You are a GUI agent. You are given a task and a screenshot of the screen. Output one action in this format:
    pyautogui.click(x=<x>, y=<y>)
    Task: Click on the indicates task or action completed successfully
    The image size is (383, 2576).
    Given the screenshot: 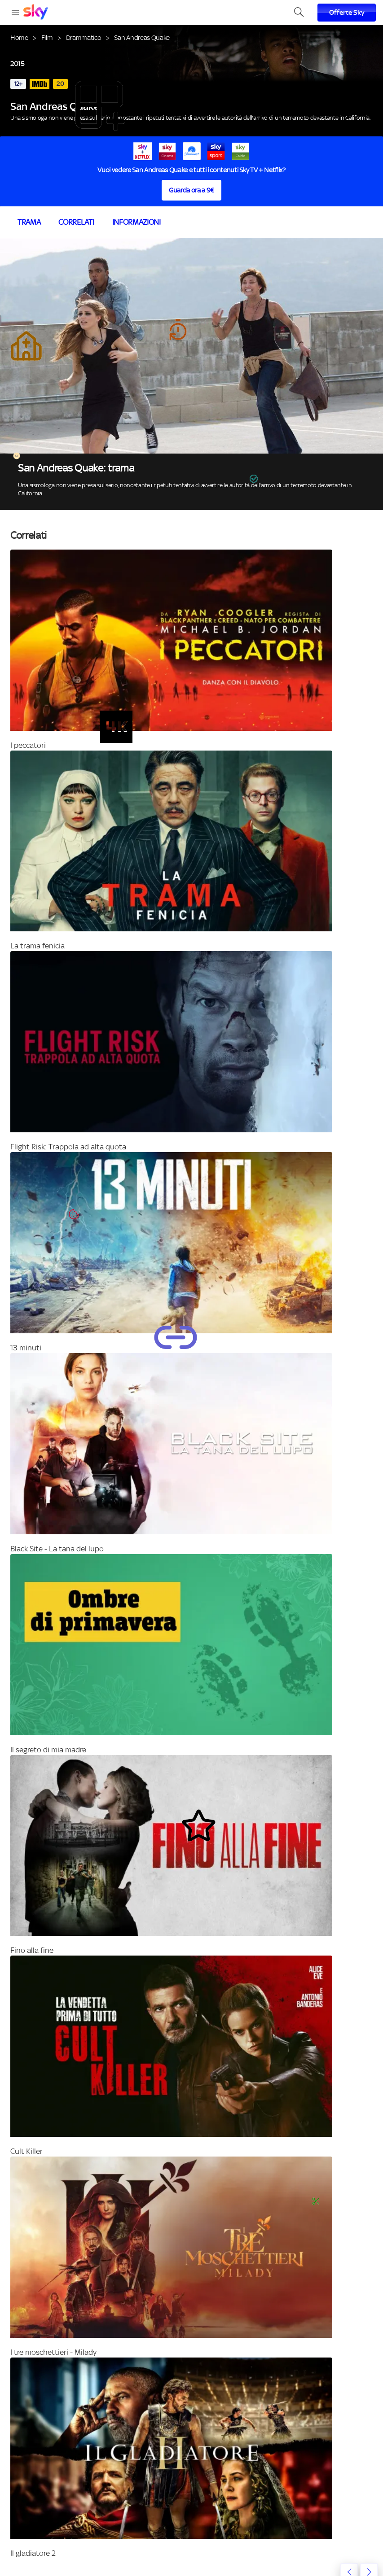 What is the action you would take?
    pyautogui.click(x=254, y=479)
    